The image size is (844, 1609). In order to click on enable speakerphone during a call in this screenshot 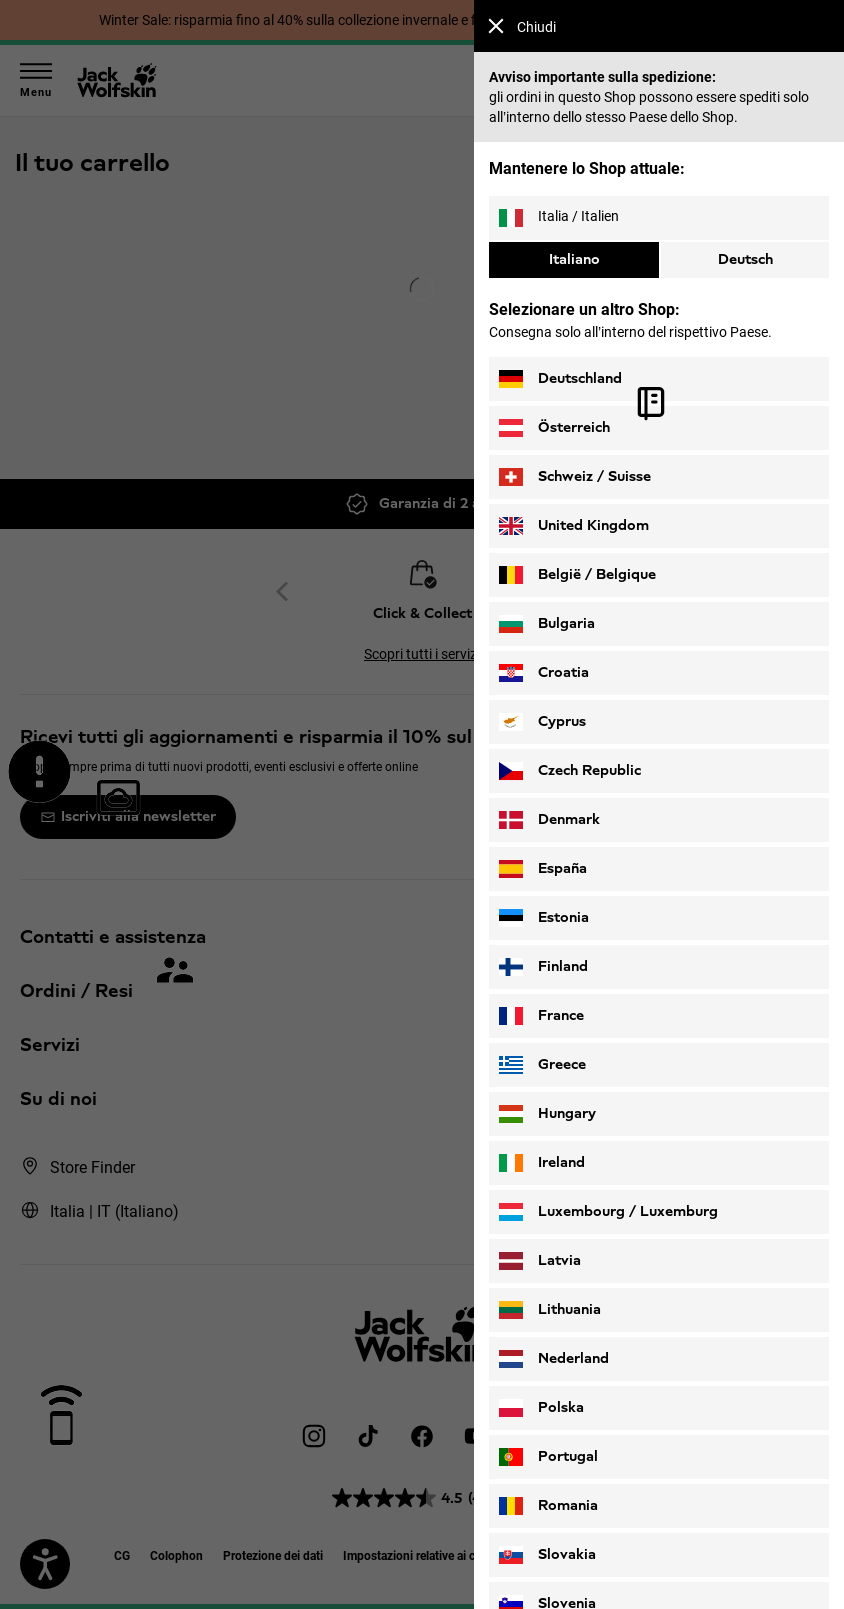, I will do `click(61, 1416)`.